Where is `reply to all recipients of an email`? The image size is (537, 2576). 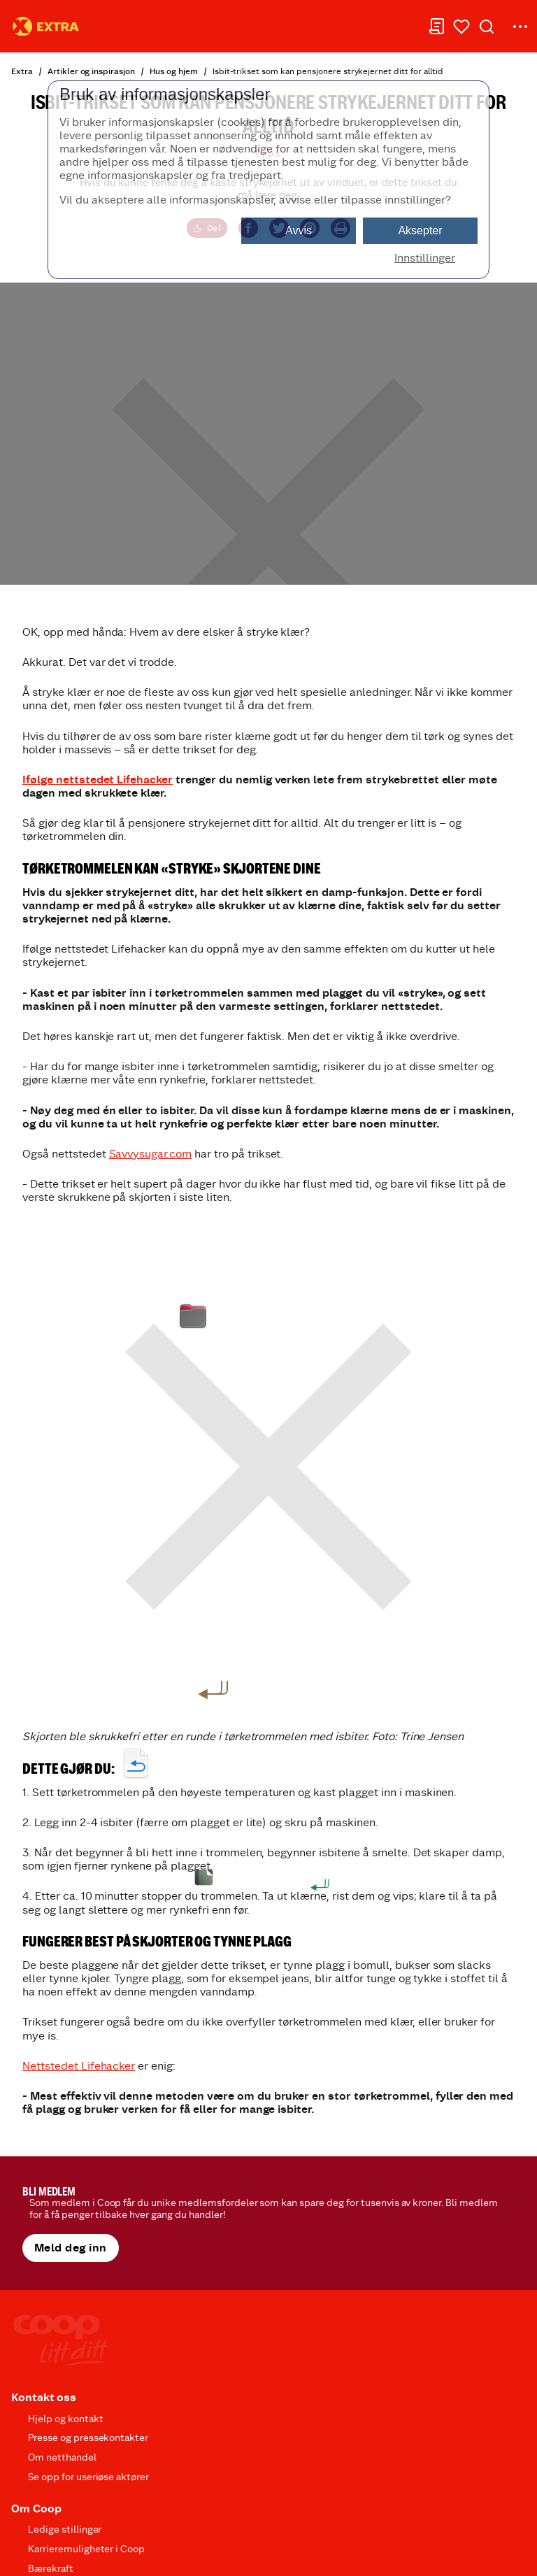
reply to all recipients of an email is located at coordinates (320, 1884).